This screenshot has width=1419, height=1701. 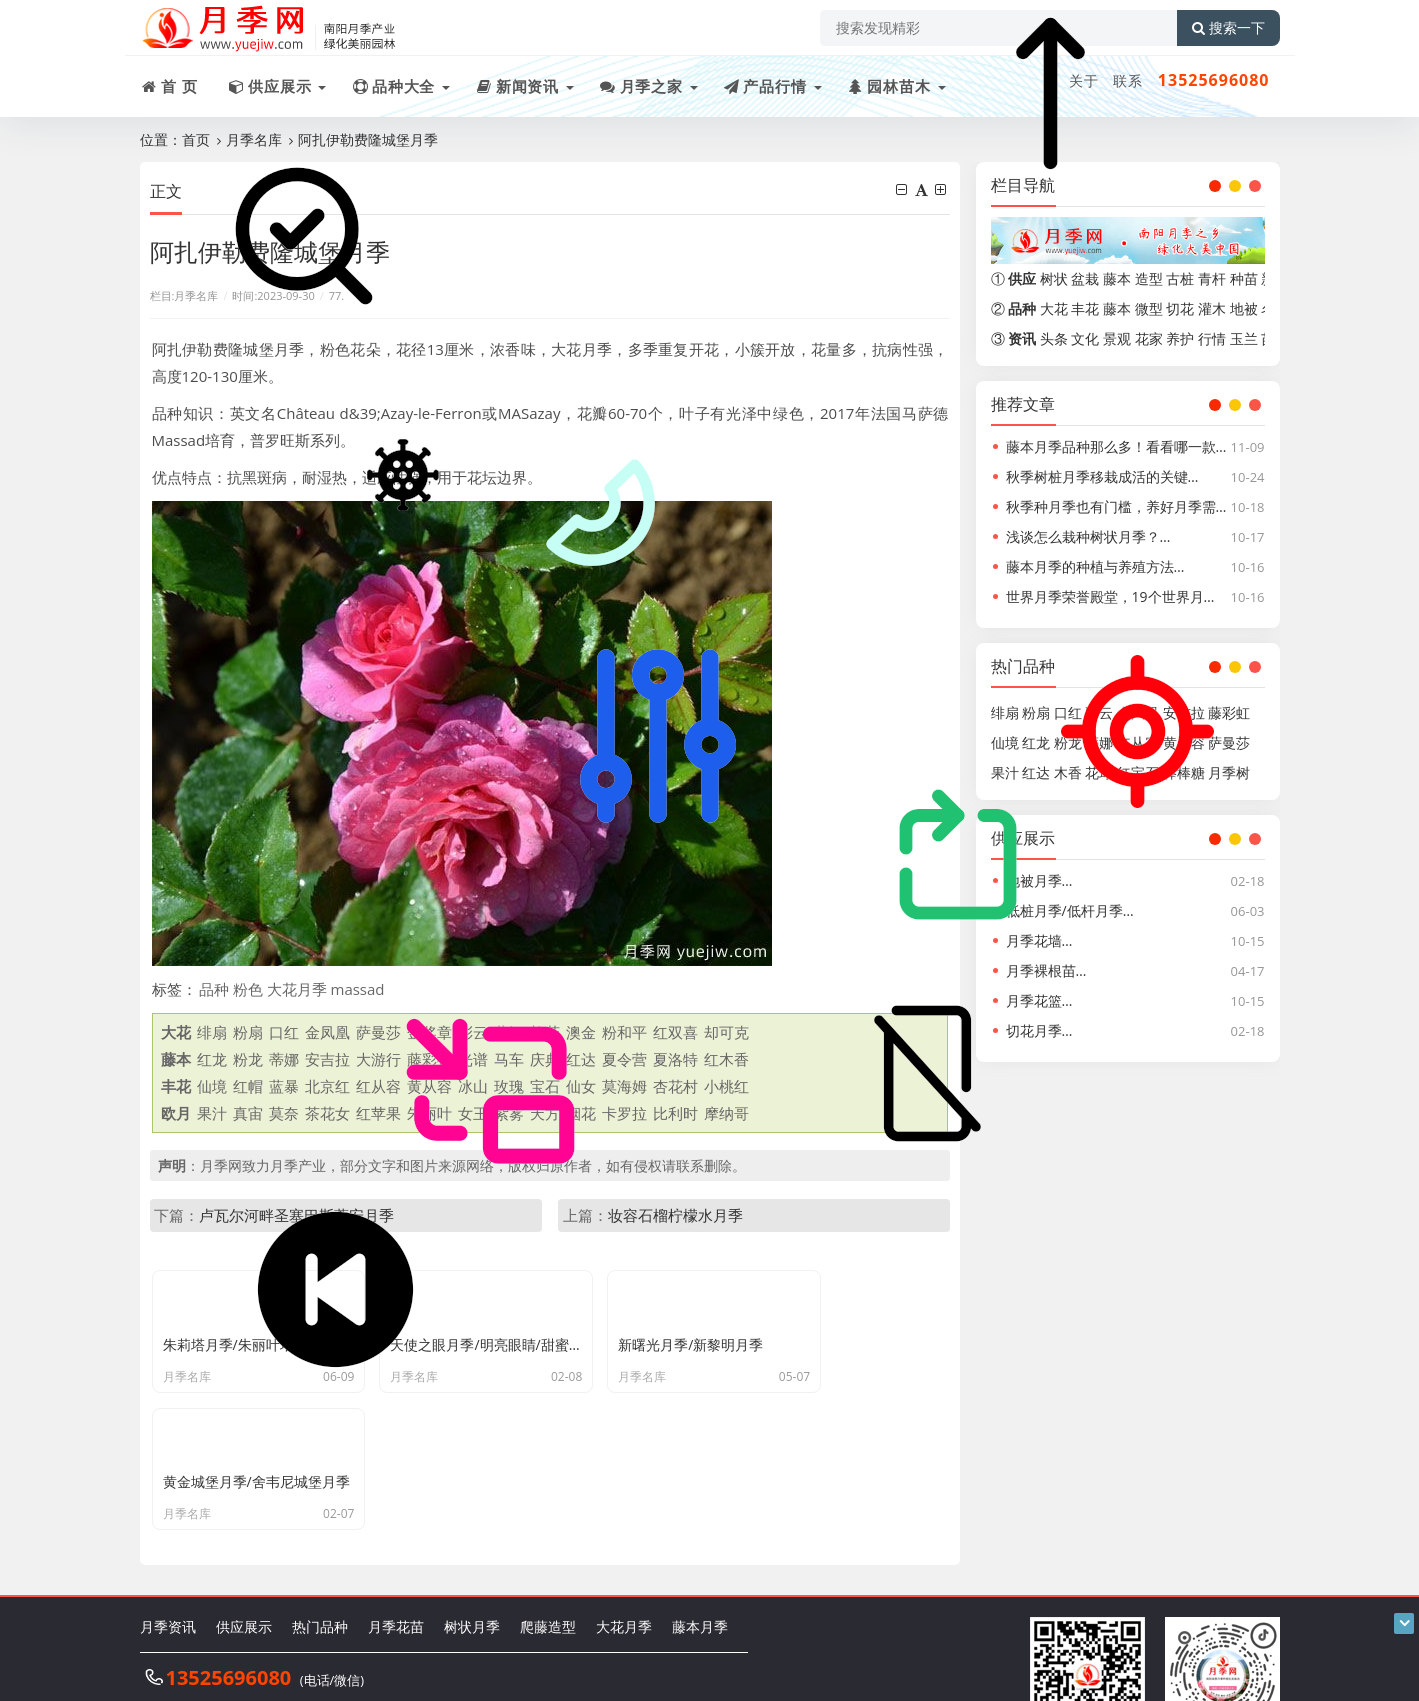 I want to click on move item up in a list, so click(x=1050, y=93).